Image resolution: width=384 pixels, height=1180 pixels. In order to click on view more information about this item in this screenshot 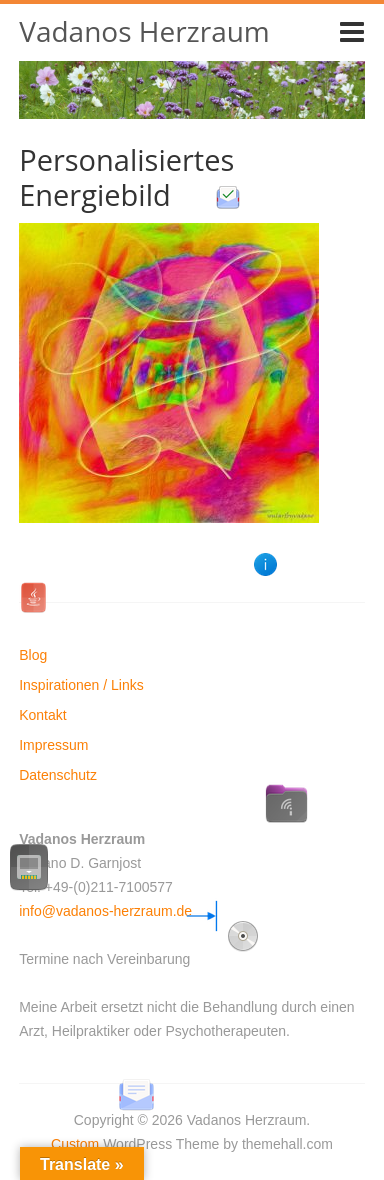, I will do `click(265, 564)`.